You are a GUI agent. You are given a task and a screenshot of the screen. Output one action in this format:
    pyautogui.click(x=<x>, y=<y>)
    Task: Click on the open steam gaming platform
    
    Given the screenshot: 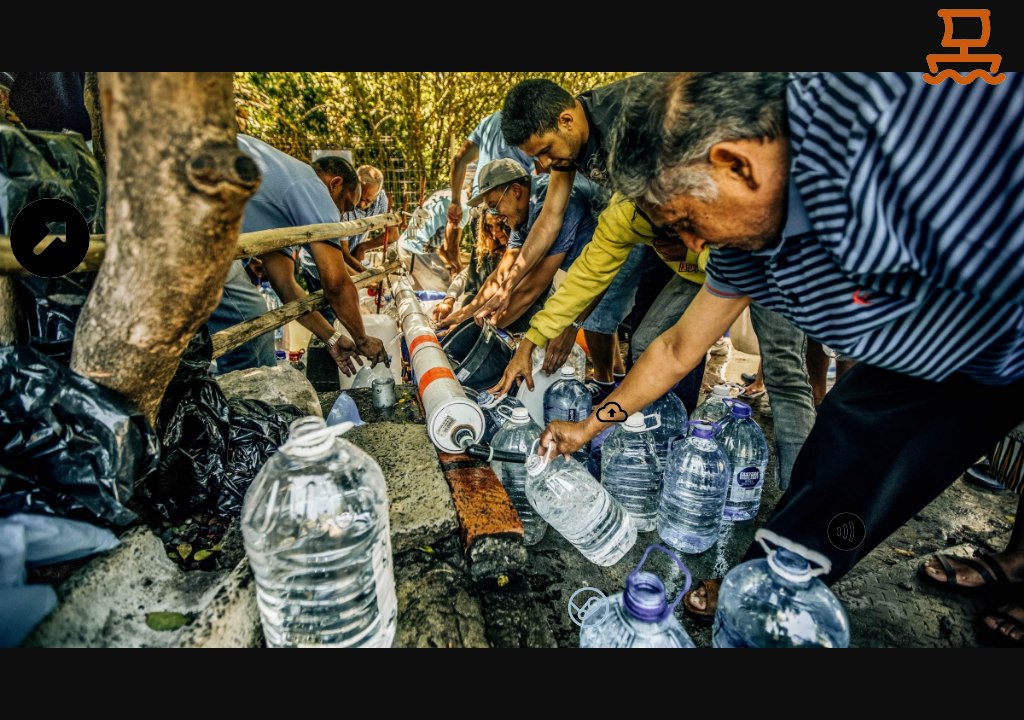 What is the action you would take?
    pyautogui.click(x=588, y=607)
    